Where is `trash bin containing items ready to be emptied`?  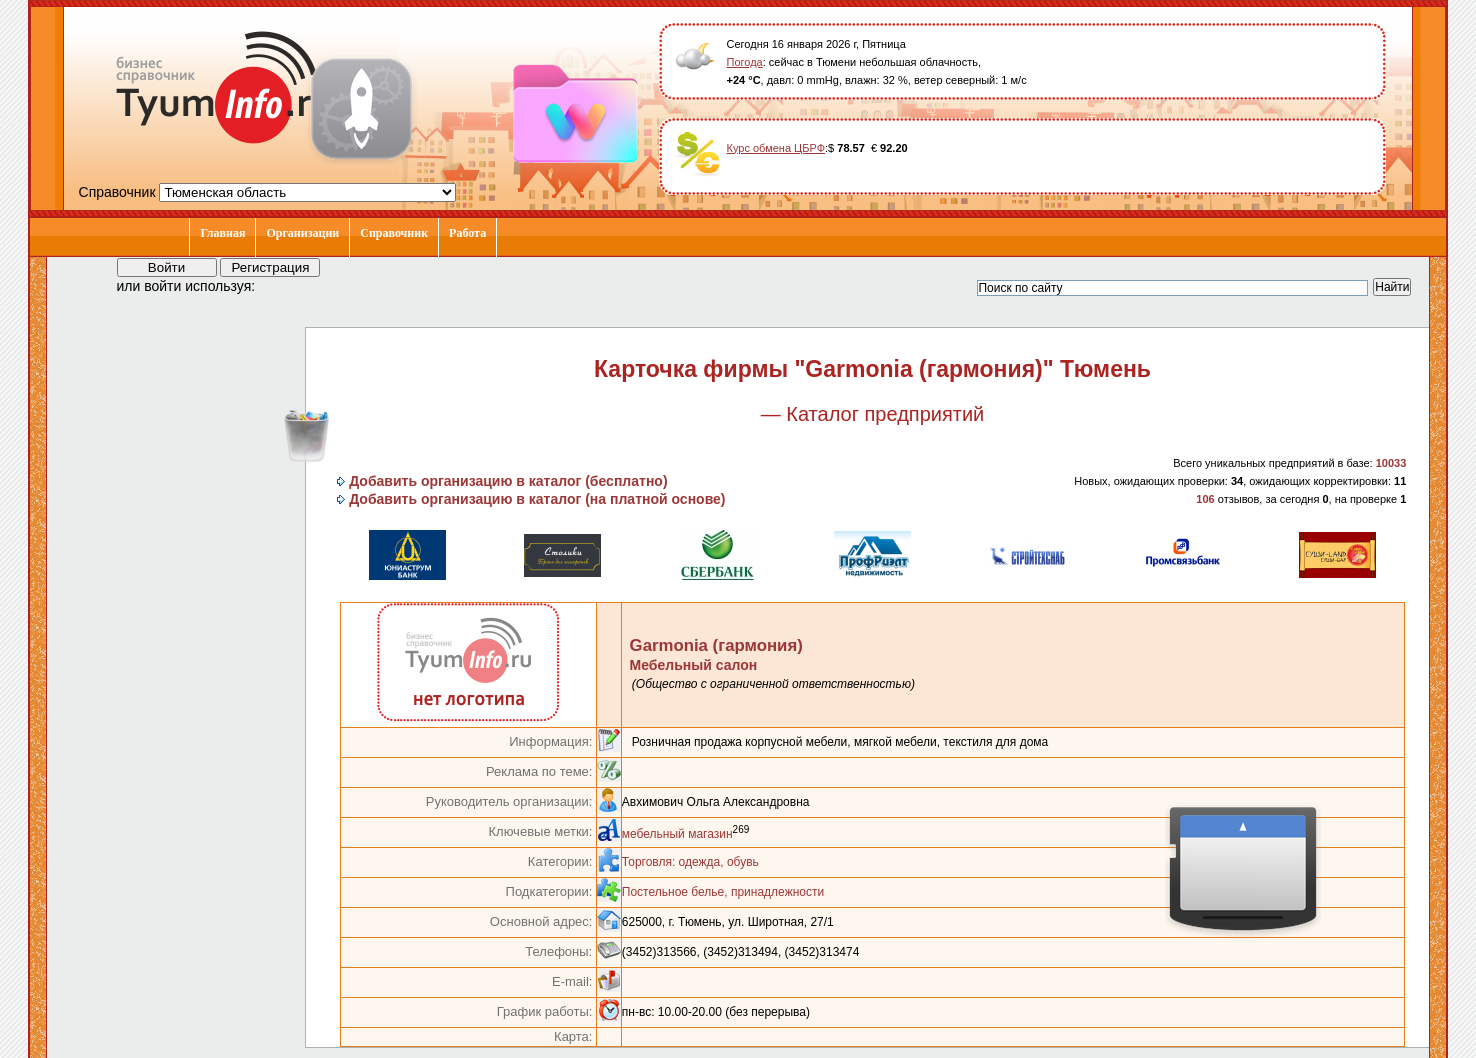 trash bin containing items ready to be emptied is located at coordinates (306, 436).